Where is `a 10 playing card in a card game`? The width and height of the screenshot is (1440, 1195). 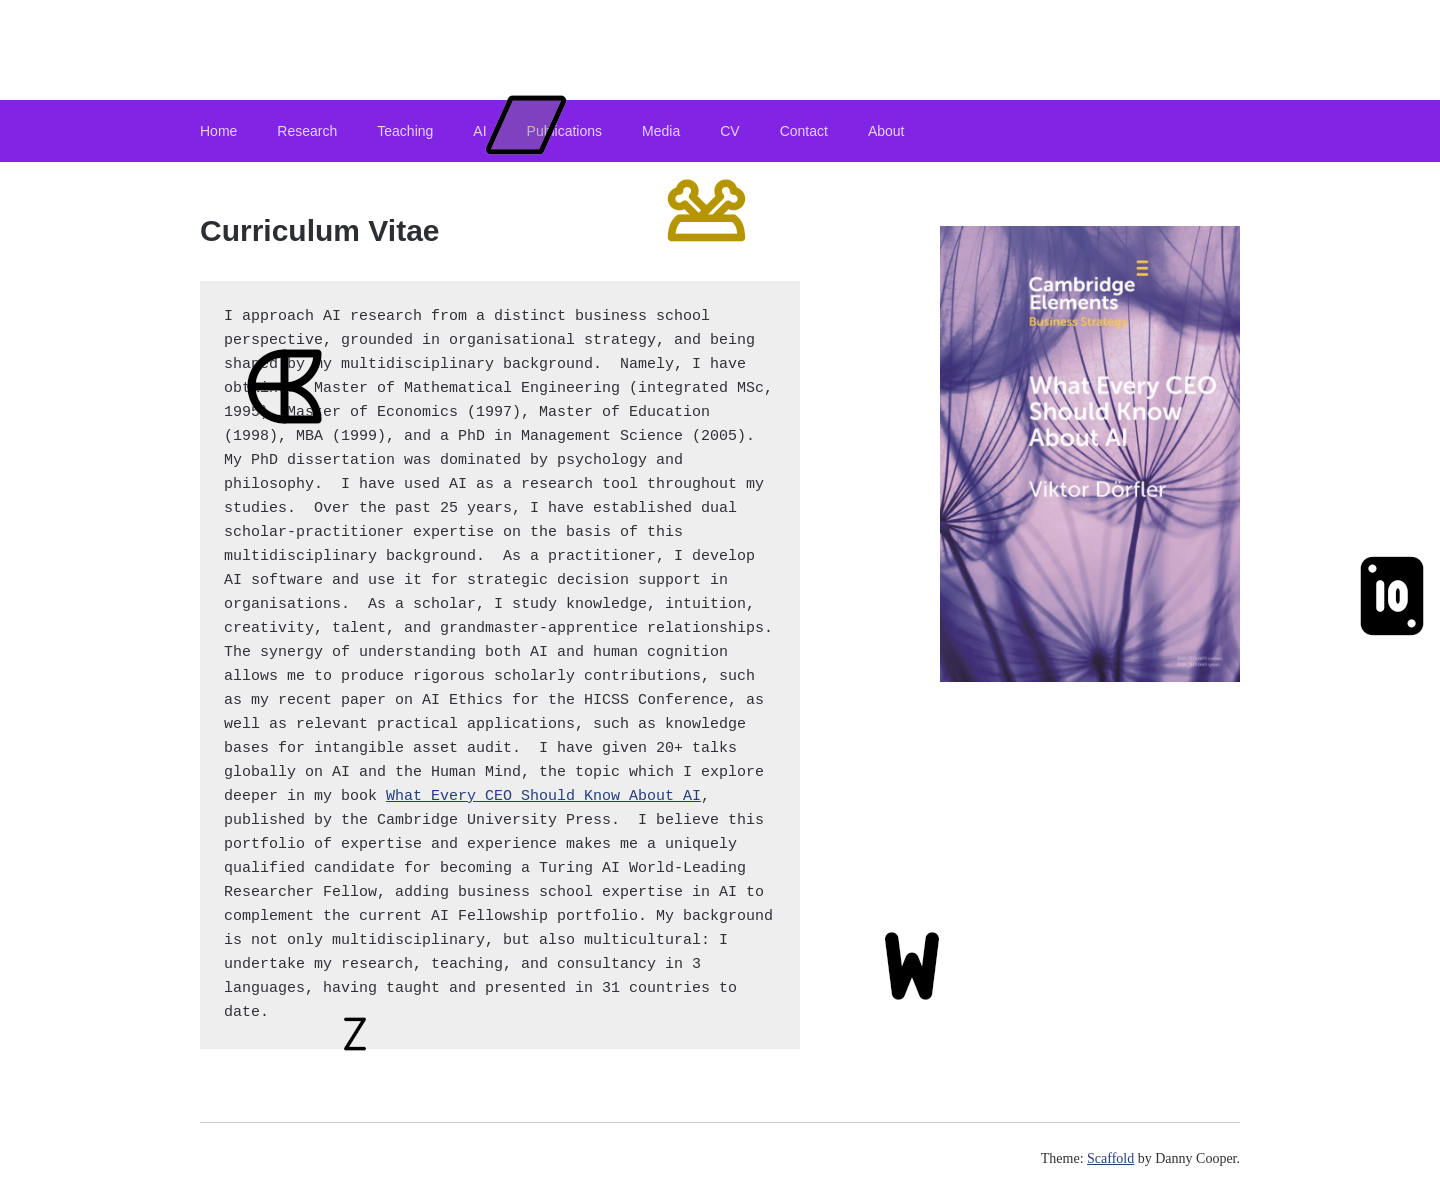 a 10 playing card in a card game is located at coordinates (1392, 596).